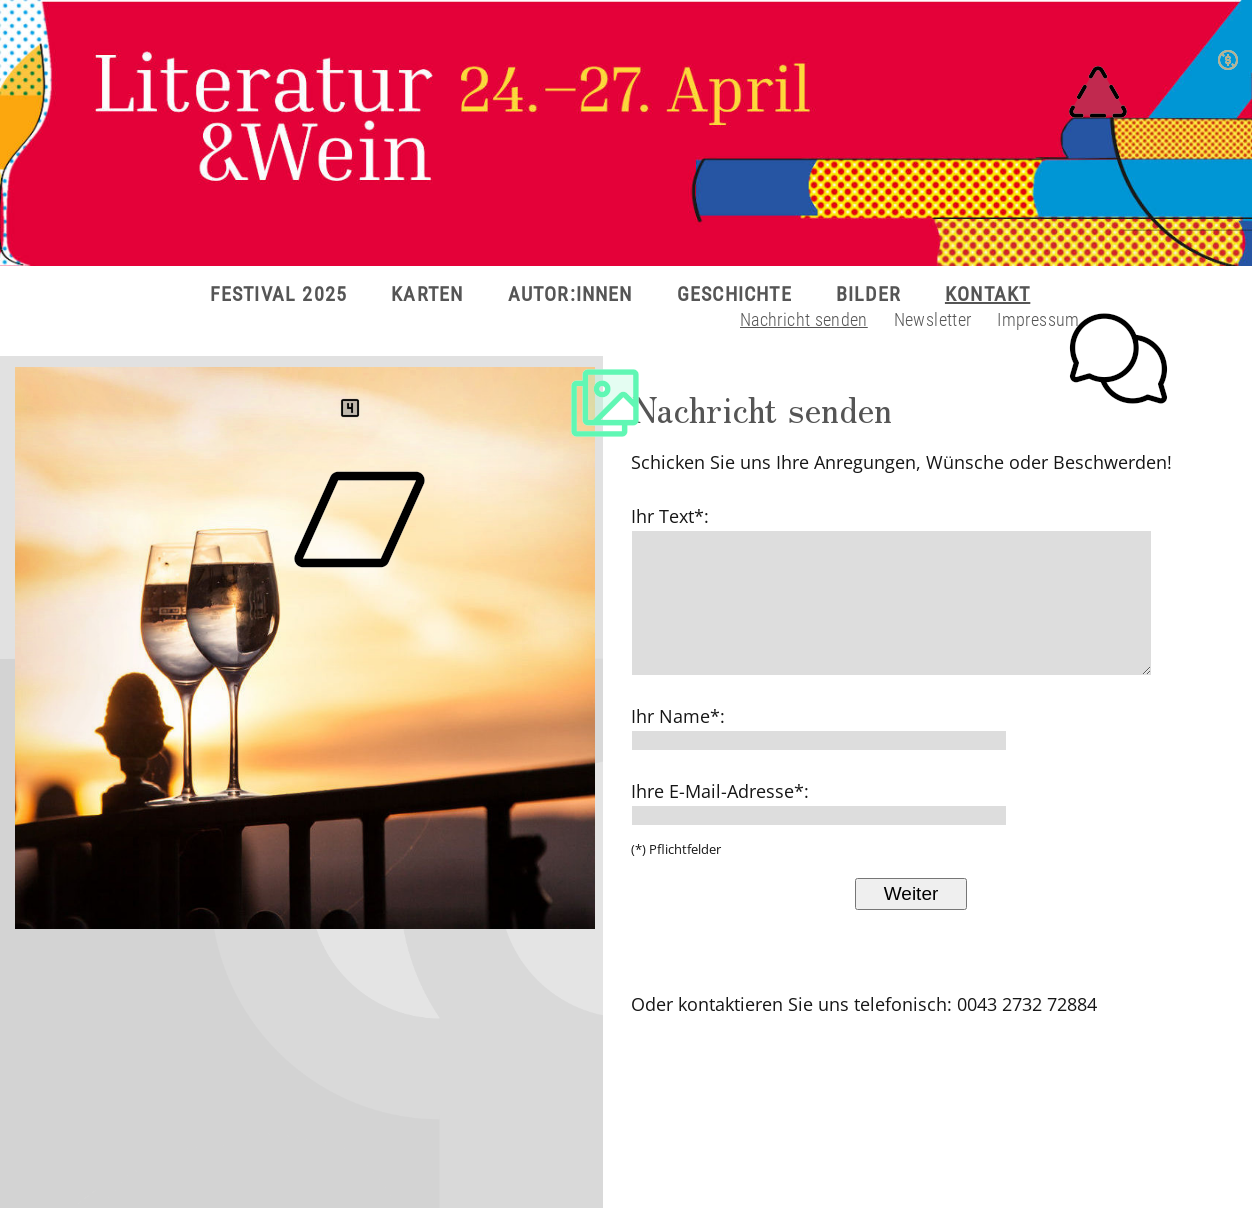 Image resolution: width=1252 pixels, height=1208 pixels. Describe the element at coordinates (359, 519) in the screenshot. I see `select parallelogram shape tool` at that location.